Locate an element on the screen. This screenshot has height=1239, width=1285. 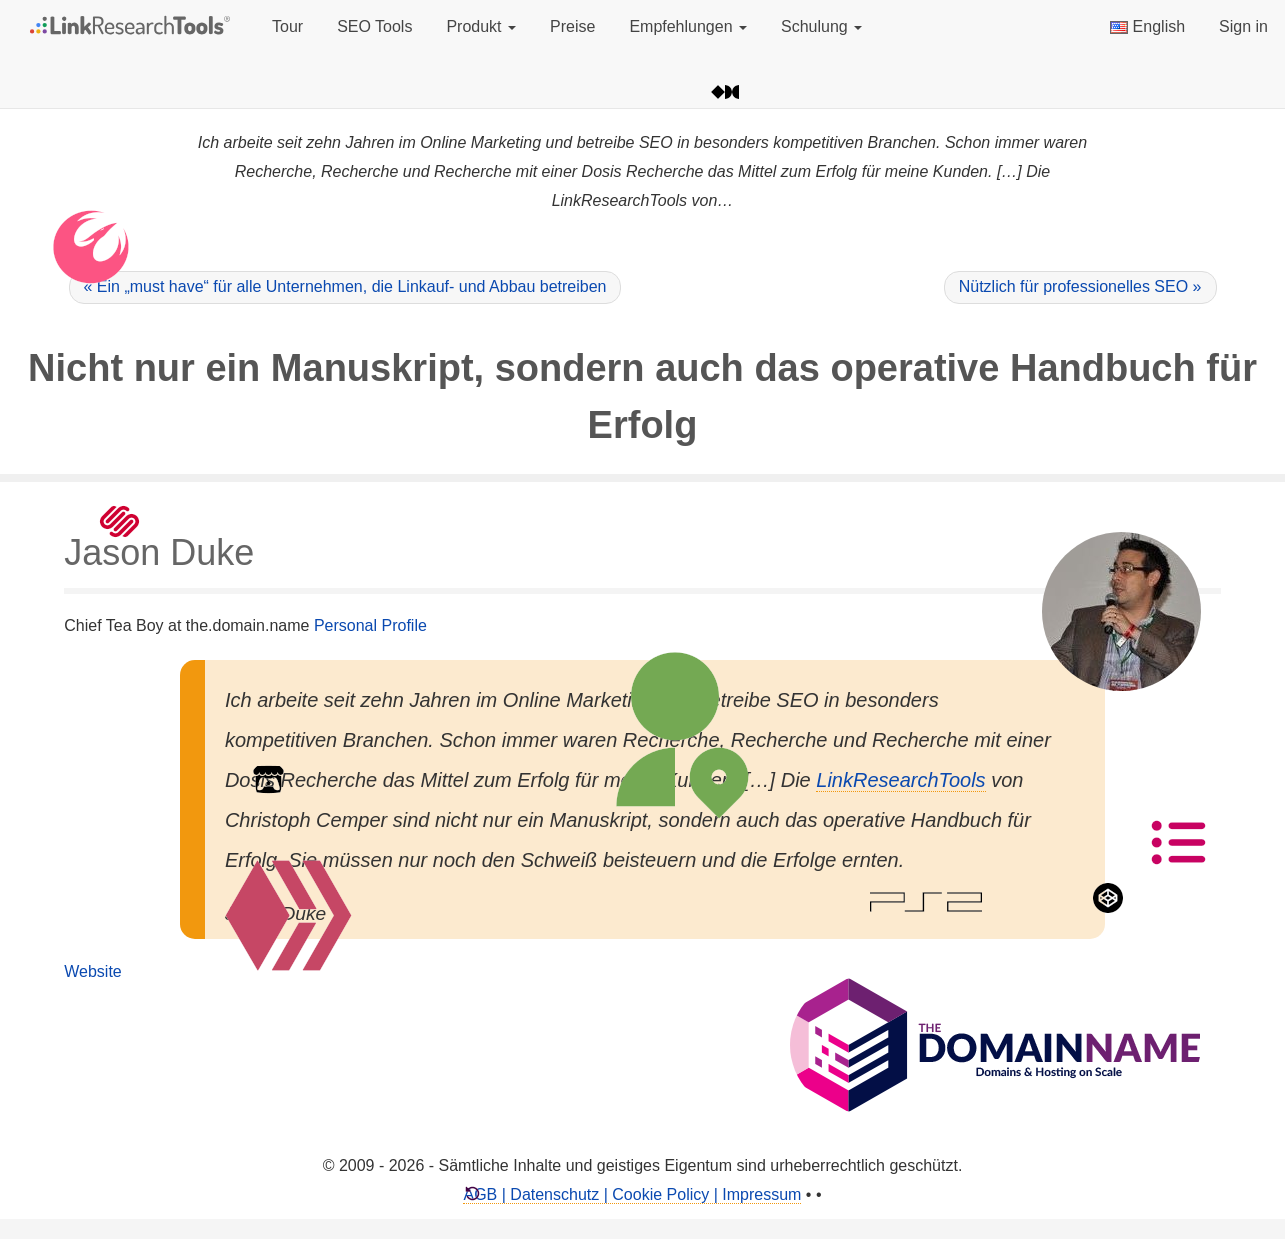
undo last action is located at coordinates (472, 1193).